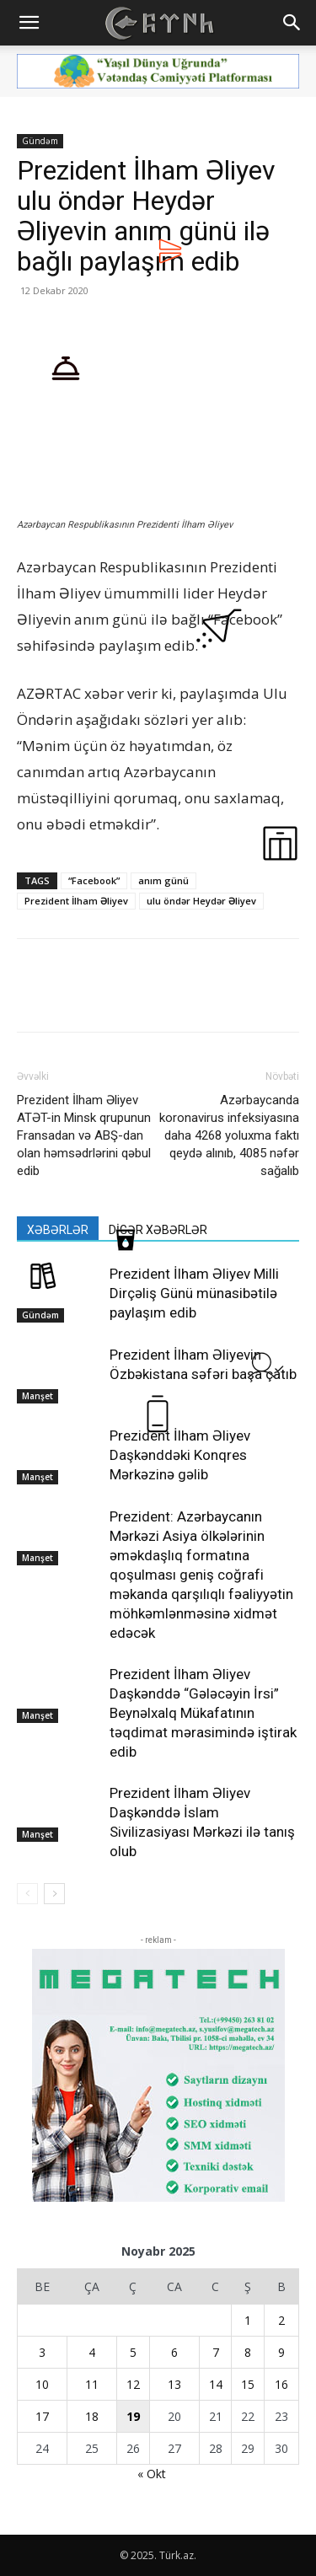 This screenshot has width=316, height=2576. What do you see at coordinates (42, 1276) in the screenshot?
I see `access your library or book collection` at bounding box center [42, 1276].